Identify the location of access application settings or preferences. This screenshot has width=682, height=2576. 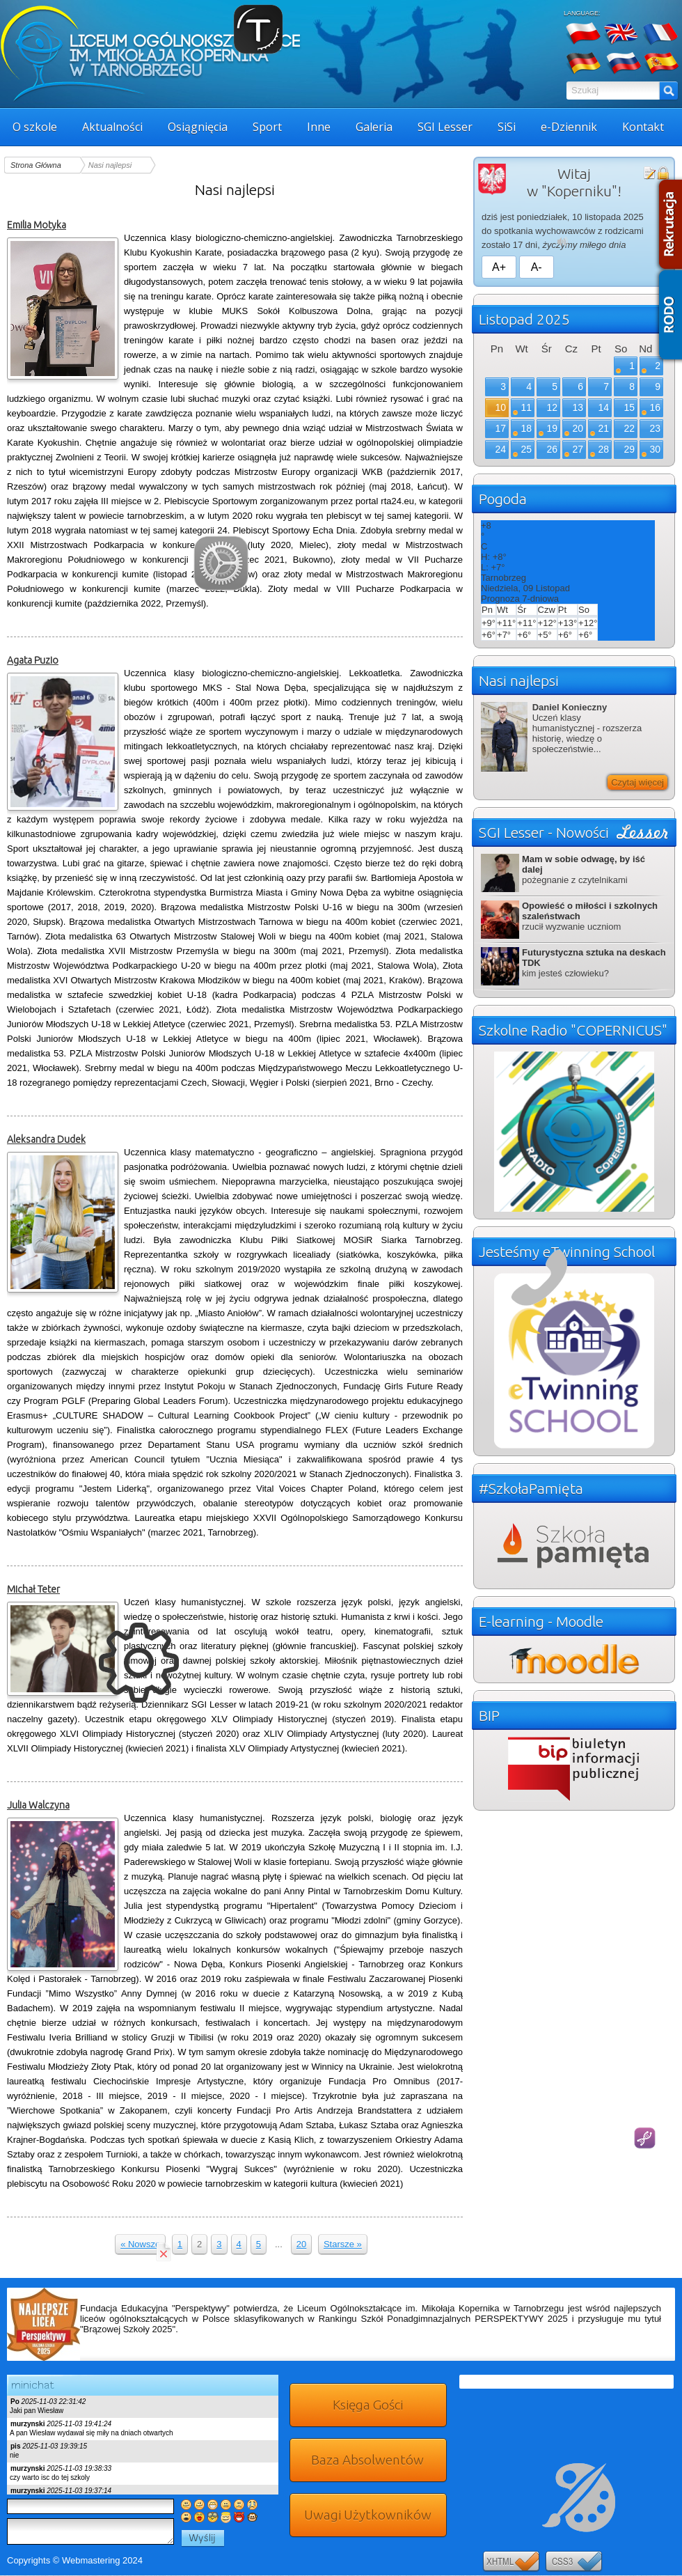
(138, 1662).